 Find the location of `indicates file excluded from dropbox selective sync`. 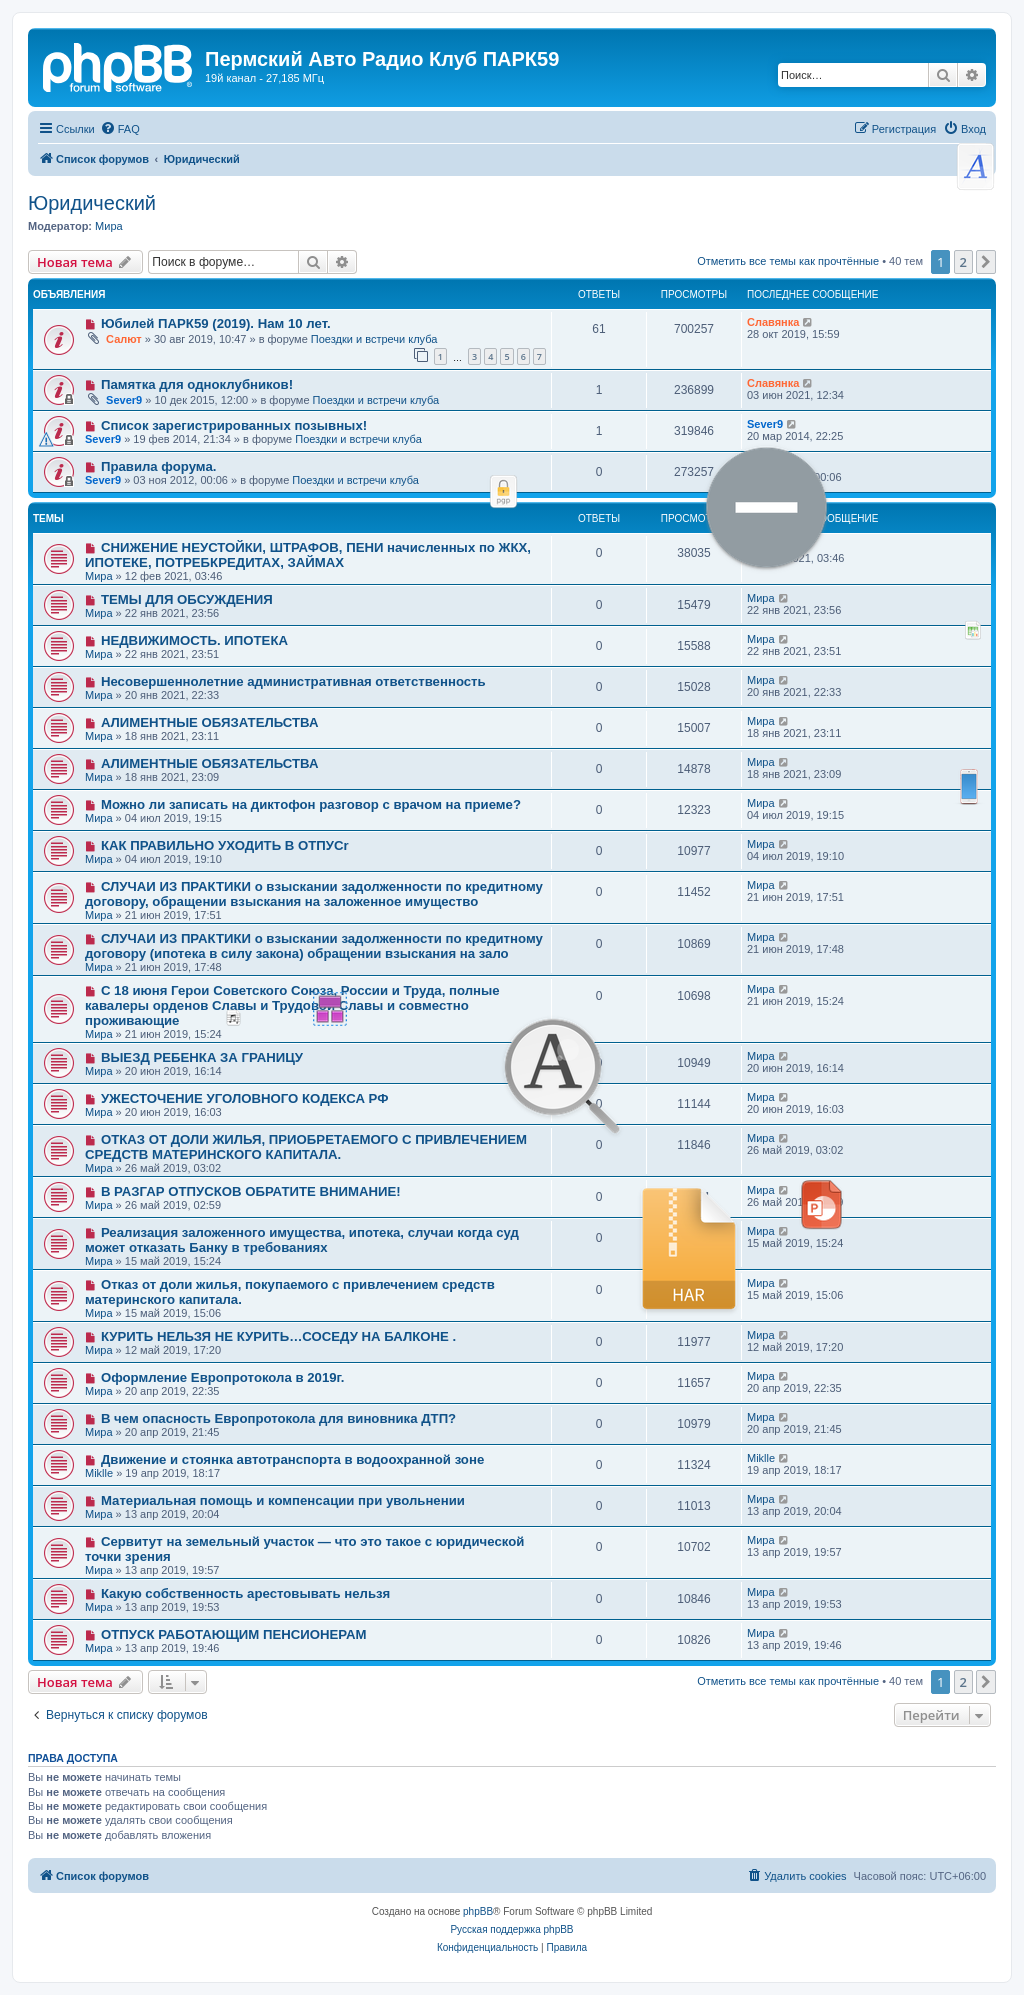

indicates file excluded from dropbox selective sync is located at coordinates (766, 507).